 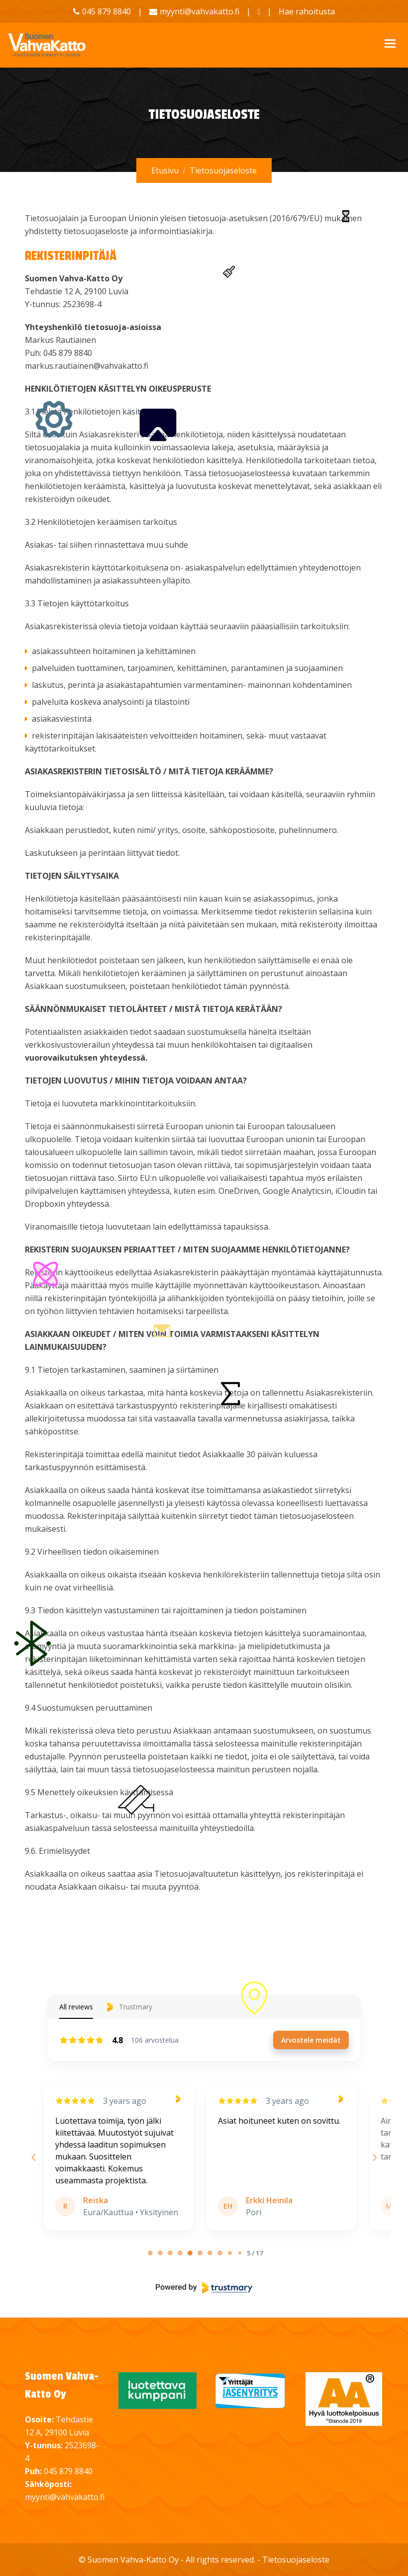 What do you see at coordinates (31, 1643) in the screenshot?
I see `indicates an active bluetooth connection` at bounding box center [31, 1643].